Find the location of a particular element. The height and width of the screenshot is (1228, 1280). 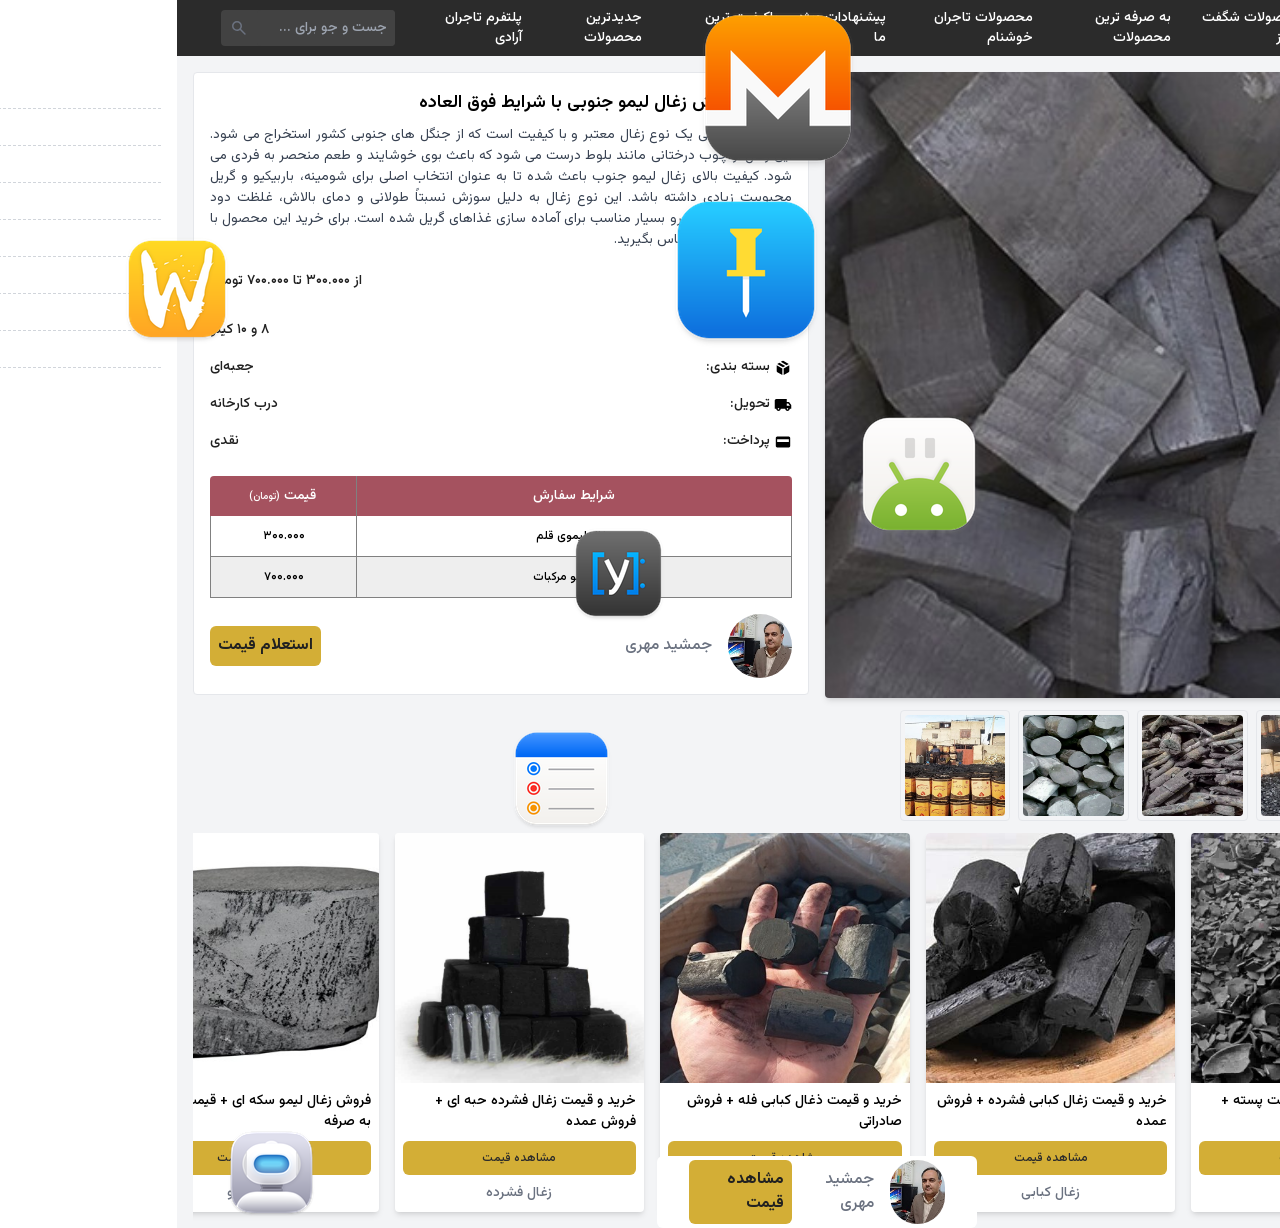

launch ipython interactive python shell is located at coordinates (618, 573).